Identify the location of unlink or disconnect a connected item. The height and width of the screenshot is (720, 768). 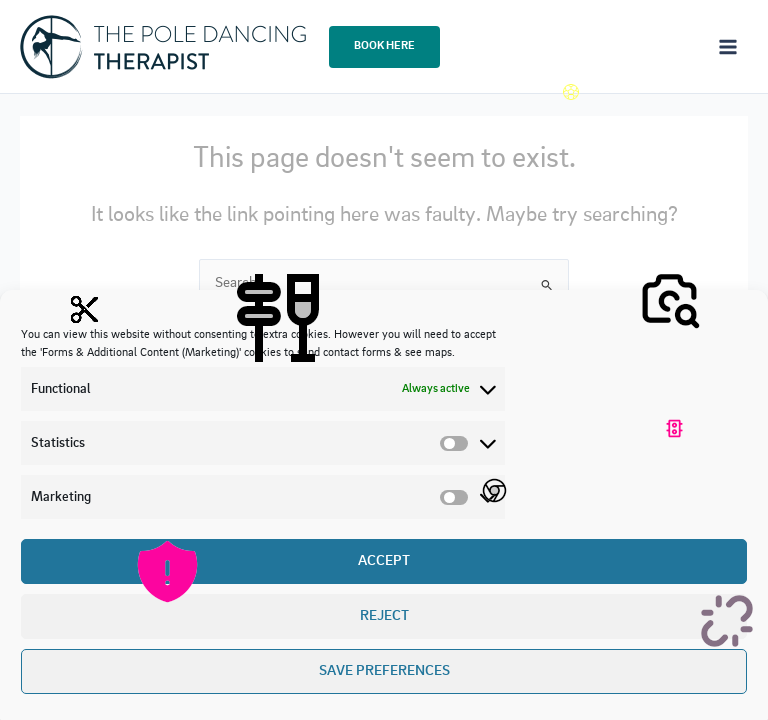
(727, 621).